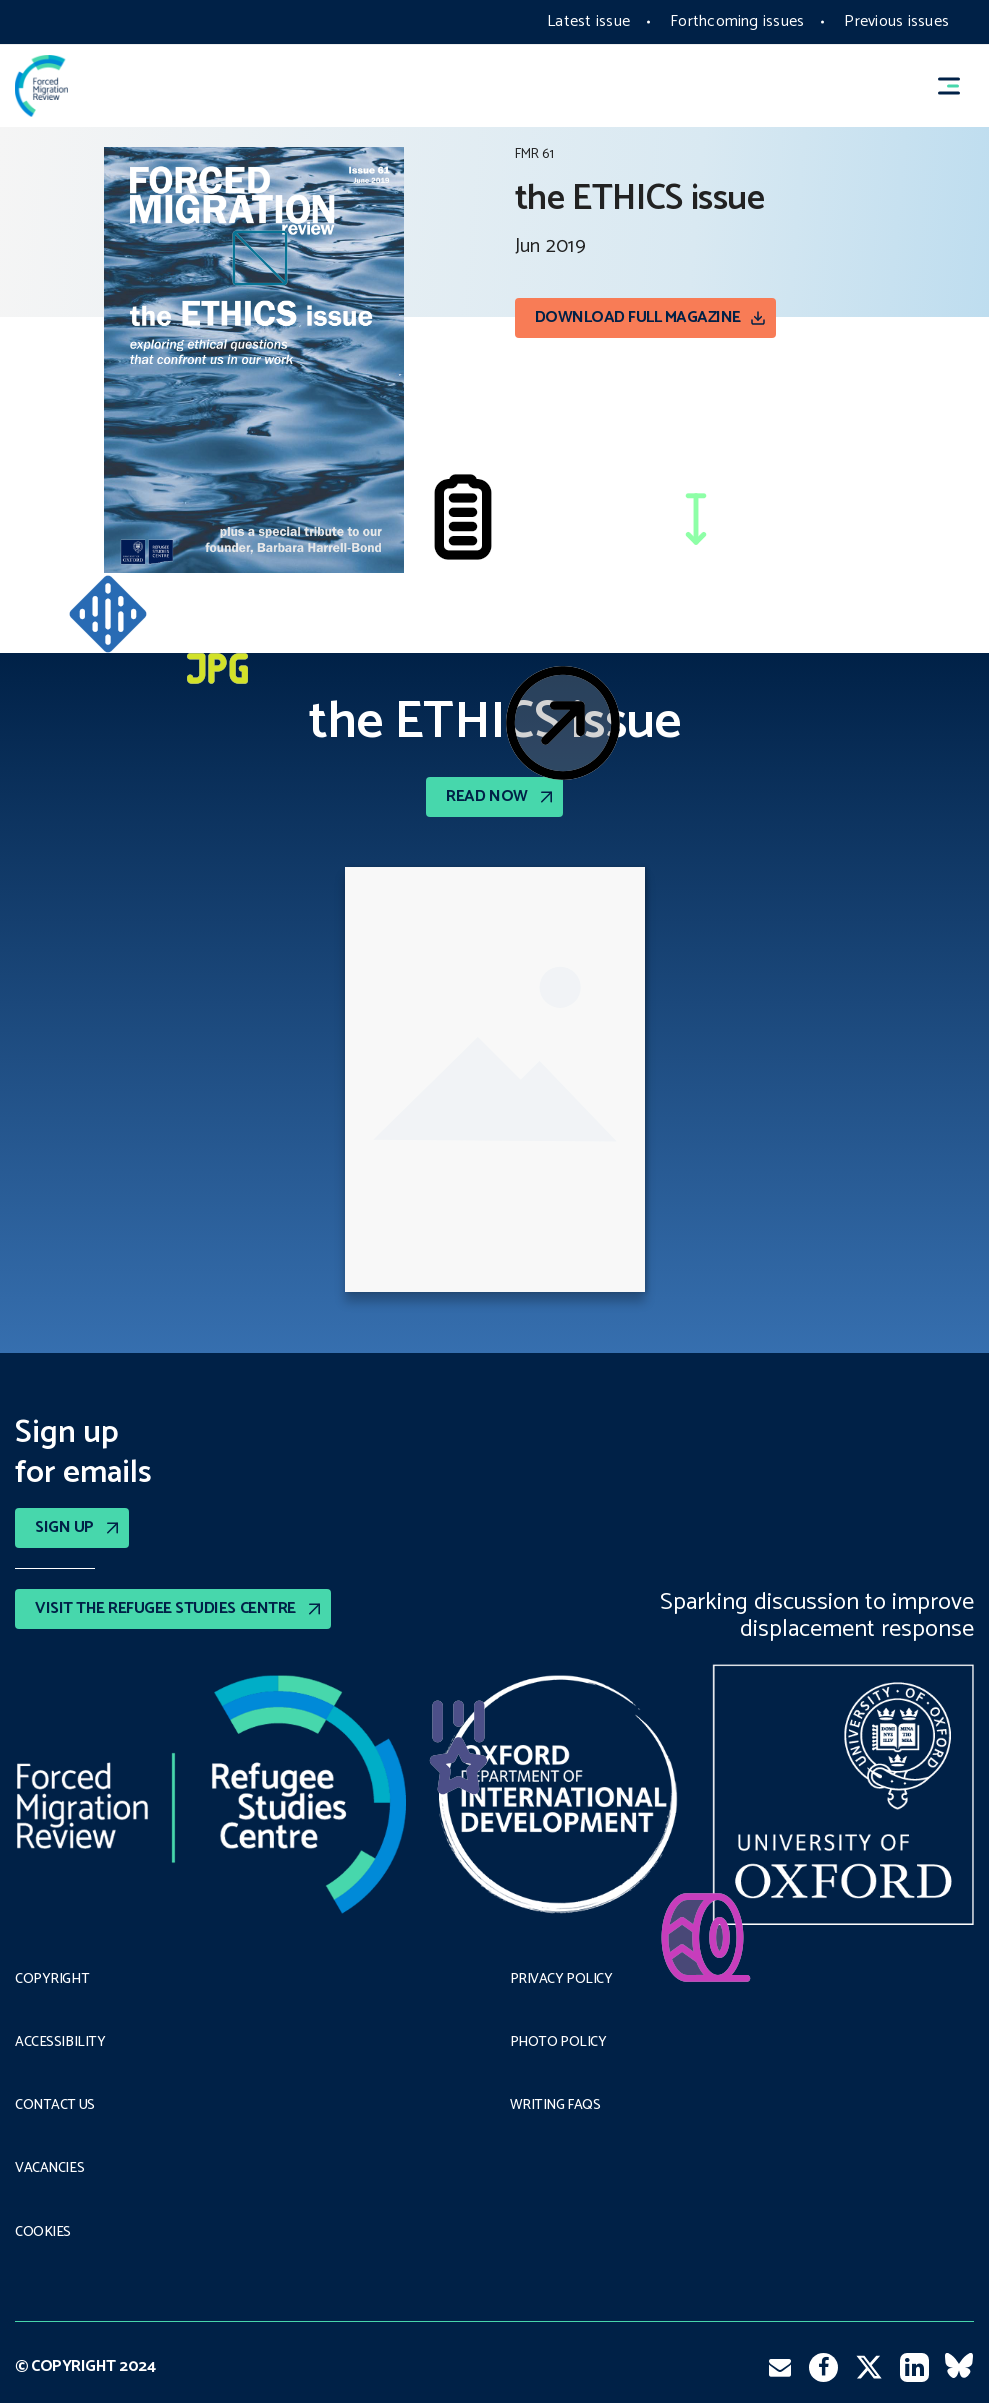 The height and width of the screenshot is (2403, 989). I want to click on indicates a JPG image file type, so click(217, 668).